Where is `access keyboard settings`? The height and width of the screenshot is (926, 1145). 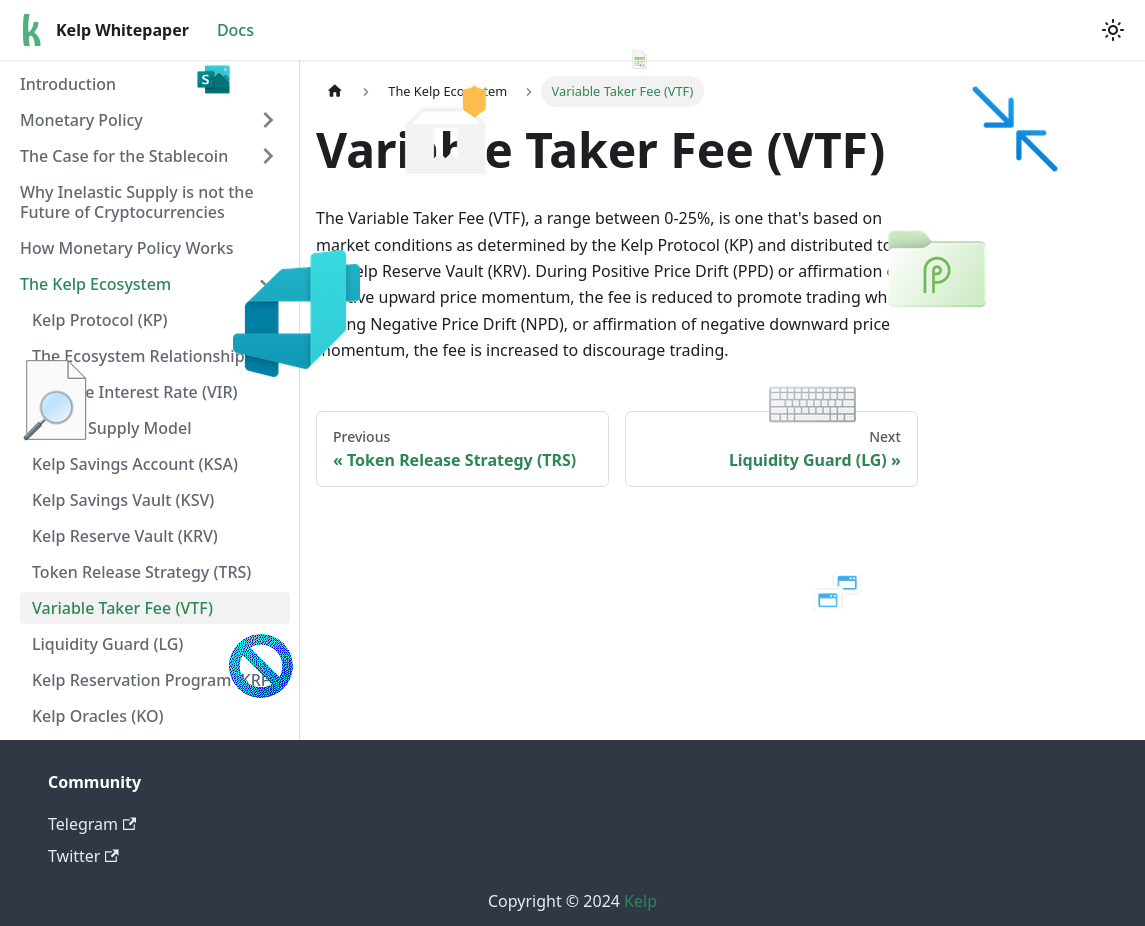 access keyboard settings is located at coordinates (812, 404).